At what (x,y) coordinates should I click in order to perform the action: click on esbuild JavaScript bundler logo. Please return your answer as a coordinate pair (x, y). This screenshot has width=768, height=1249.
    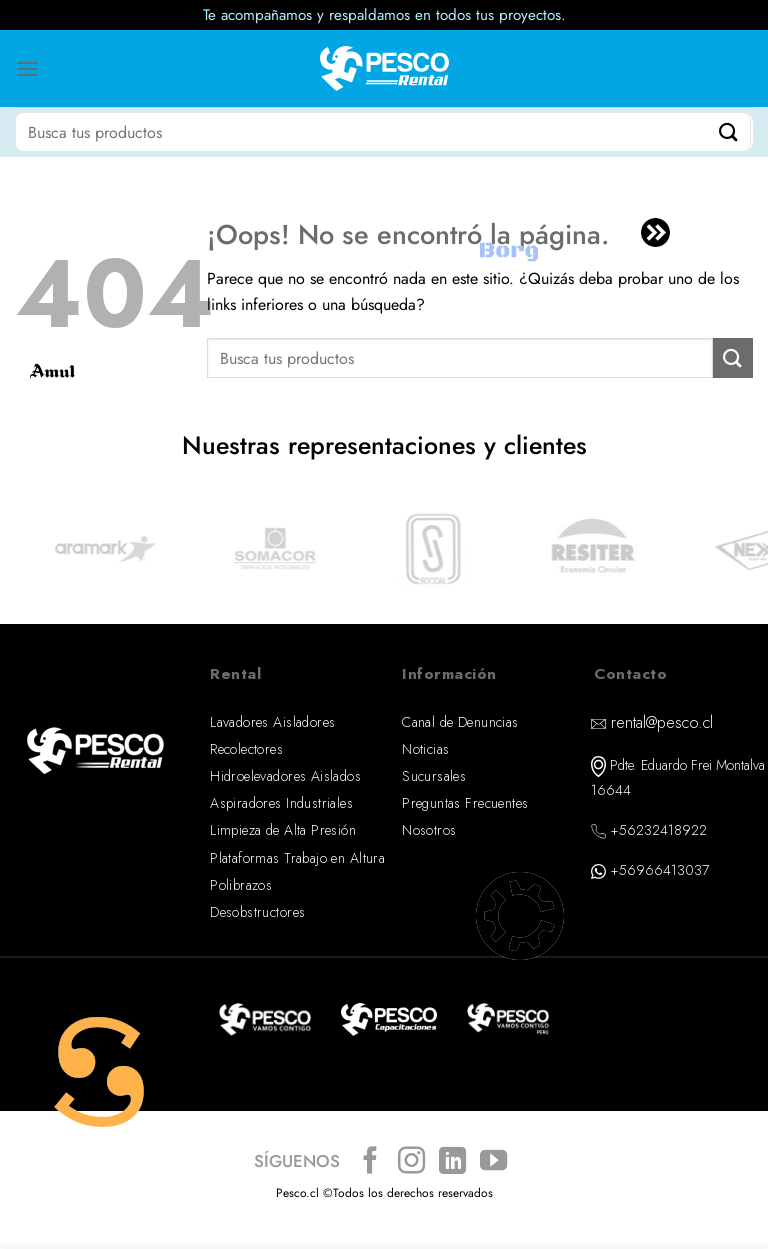
    Looking at the image, I should click on (655, 232).